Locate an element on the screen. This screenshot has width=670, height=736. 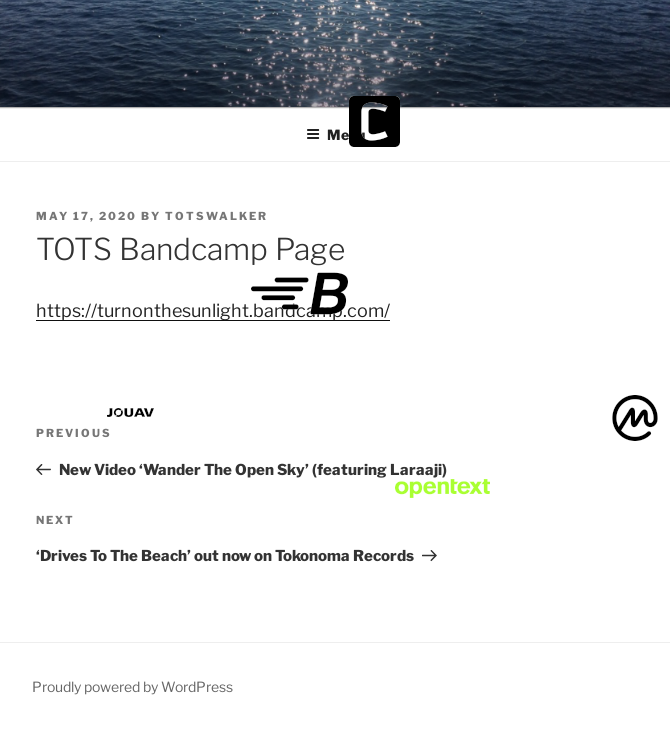
OpenText company logo is located at coordinates (442, 488).